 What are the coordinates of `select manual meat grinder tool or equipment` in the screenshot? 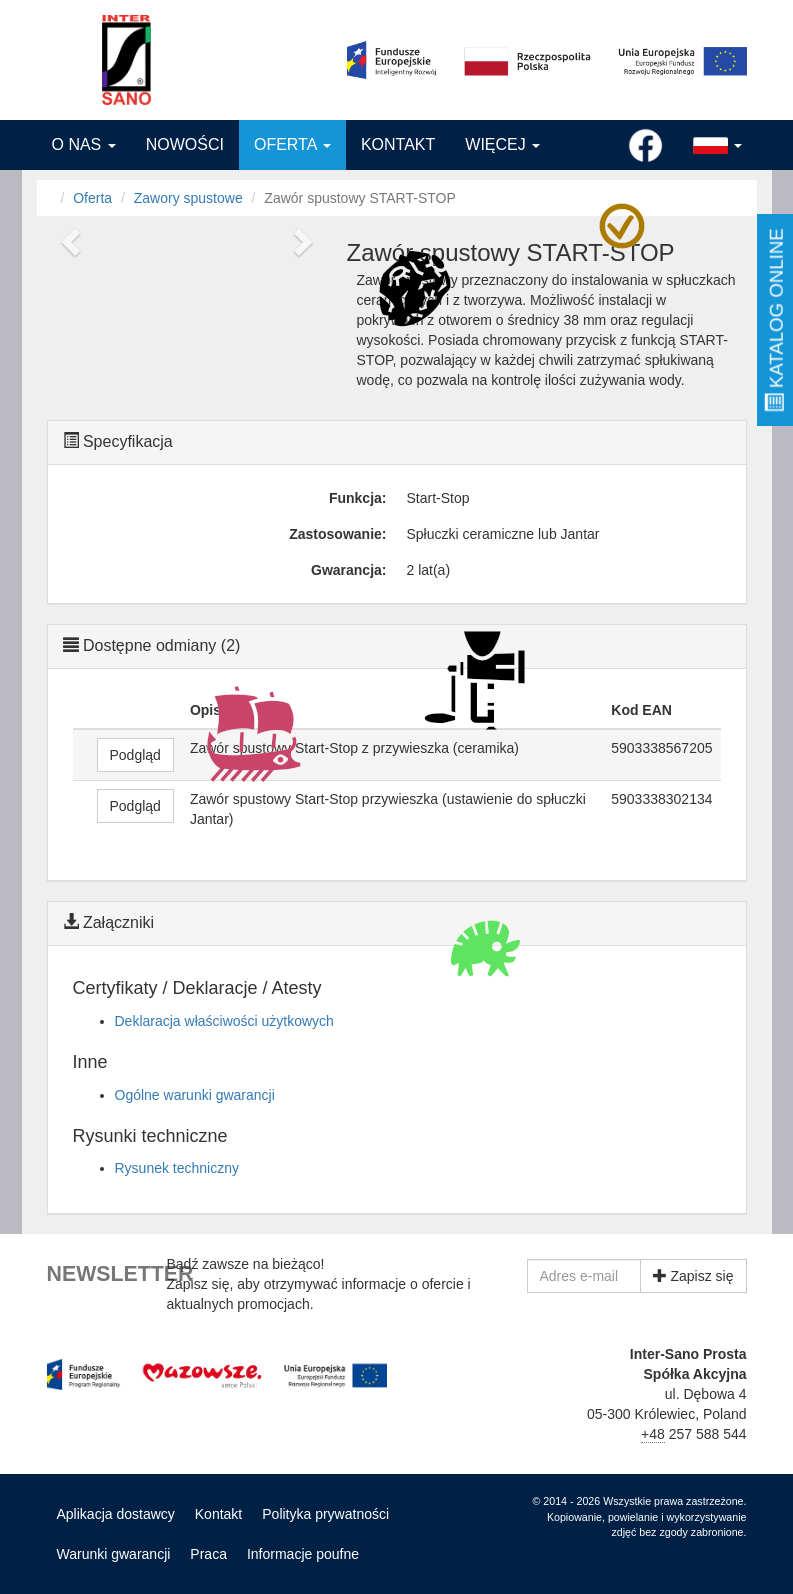 It's located at (475, 680).